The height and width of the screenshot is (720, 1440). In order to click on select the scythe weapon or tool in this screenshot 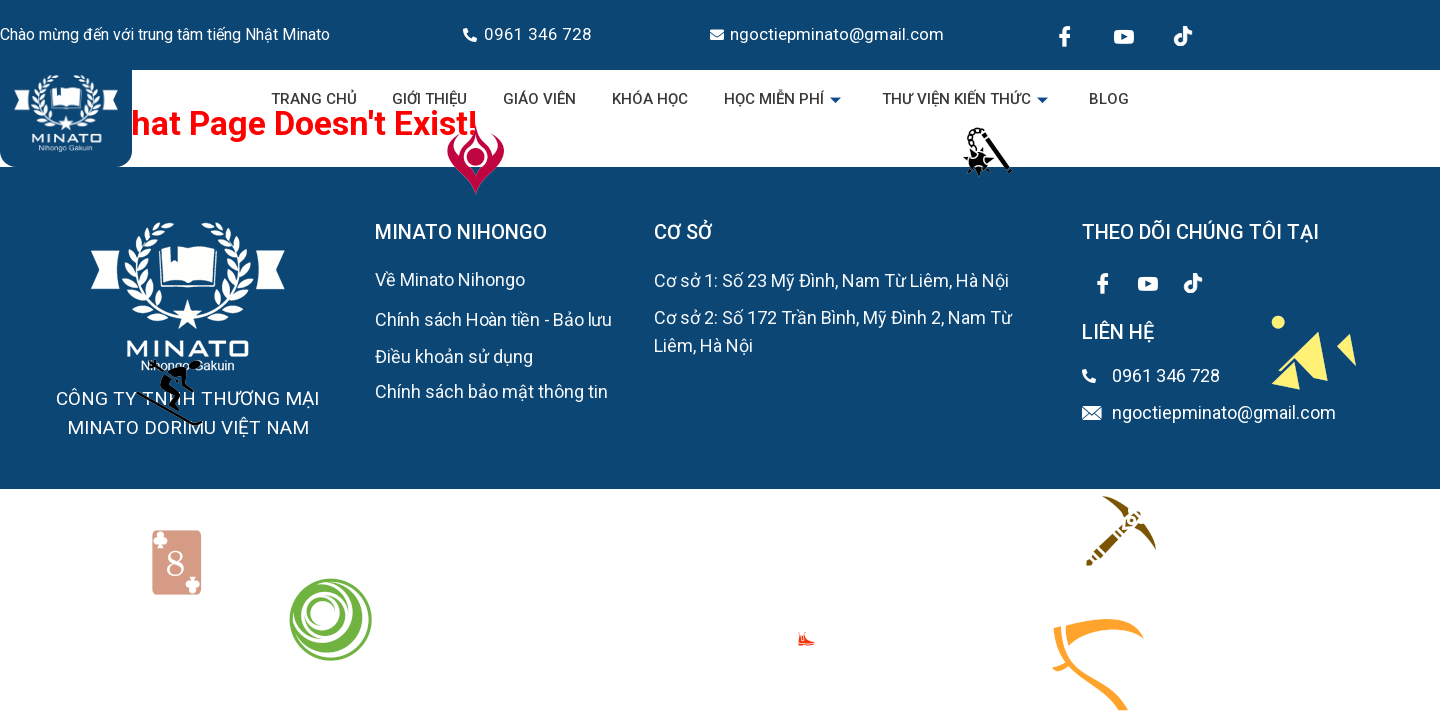, I will do `click(1098, 664)`.